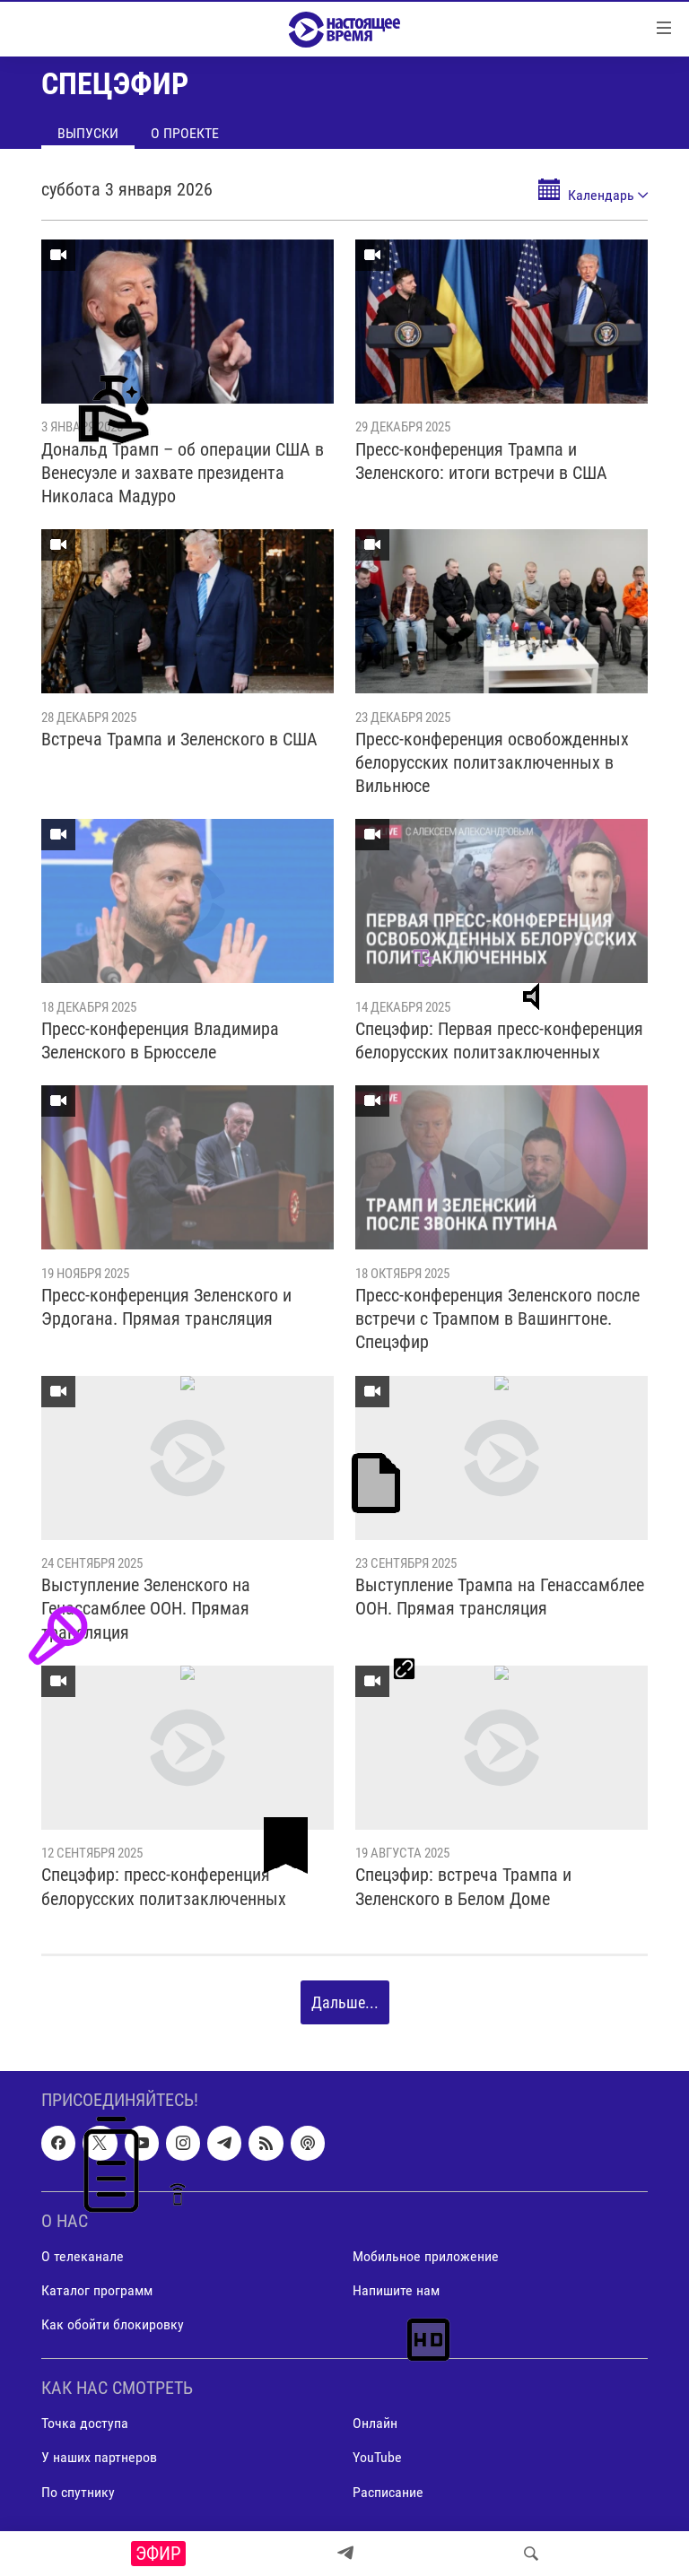 The width and height of the screenshot is (689, 2576). What do you see at coordinates (423, 958) in the screenshot?
I see `adjust font size settings` at bounding box center [423, 958].